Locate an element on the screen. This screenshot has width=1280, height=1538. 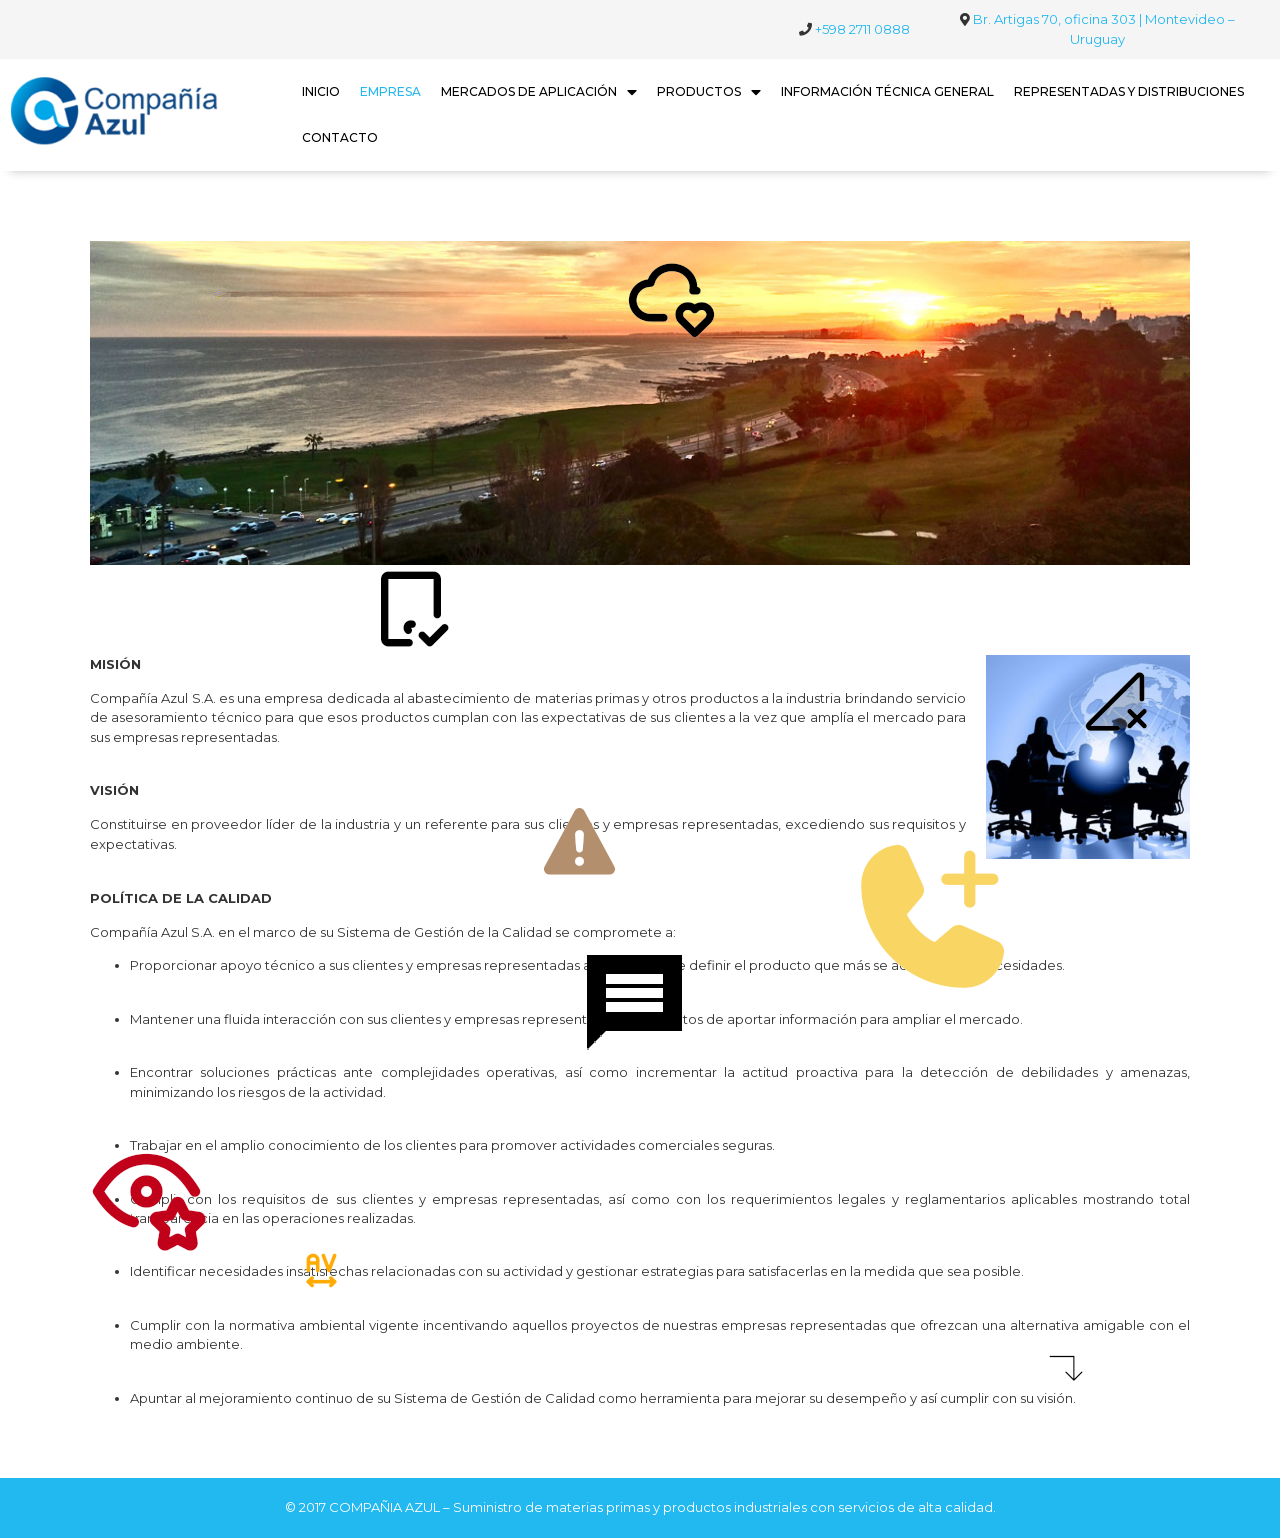
add to cloud favorites is located at coordinates (671, 294).